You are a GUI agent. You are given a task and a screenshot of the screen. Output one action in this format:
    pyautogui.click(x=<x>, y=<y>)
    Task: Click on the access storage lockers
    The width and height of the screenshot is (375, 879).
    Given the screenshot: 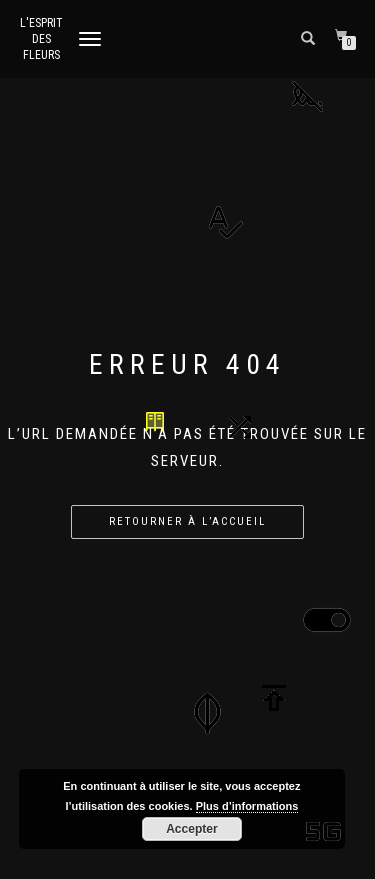 What is the action you would take?
    pyautogui.click(x=155, y=421)
    